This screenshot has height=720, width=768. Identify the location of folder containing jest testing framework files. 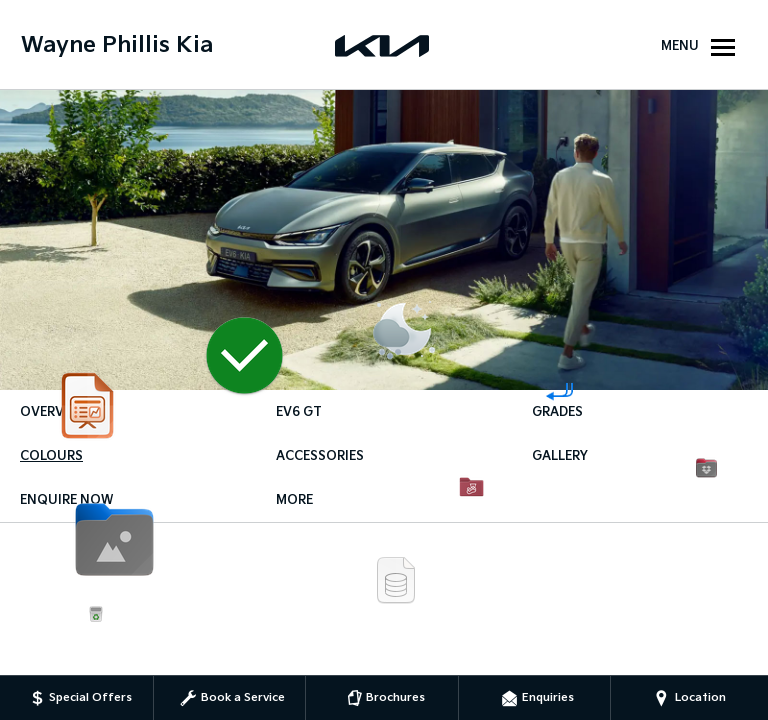
(471, 487).